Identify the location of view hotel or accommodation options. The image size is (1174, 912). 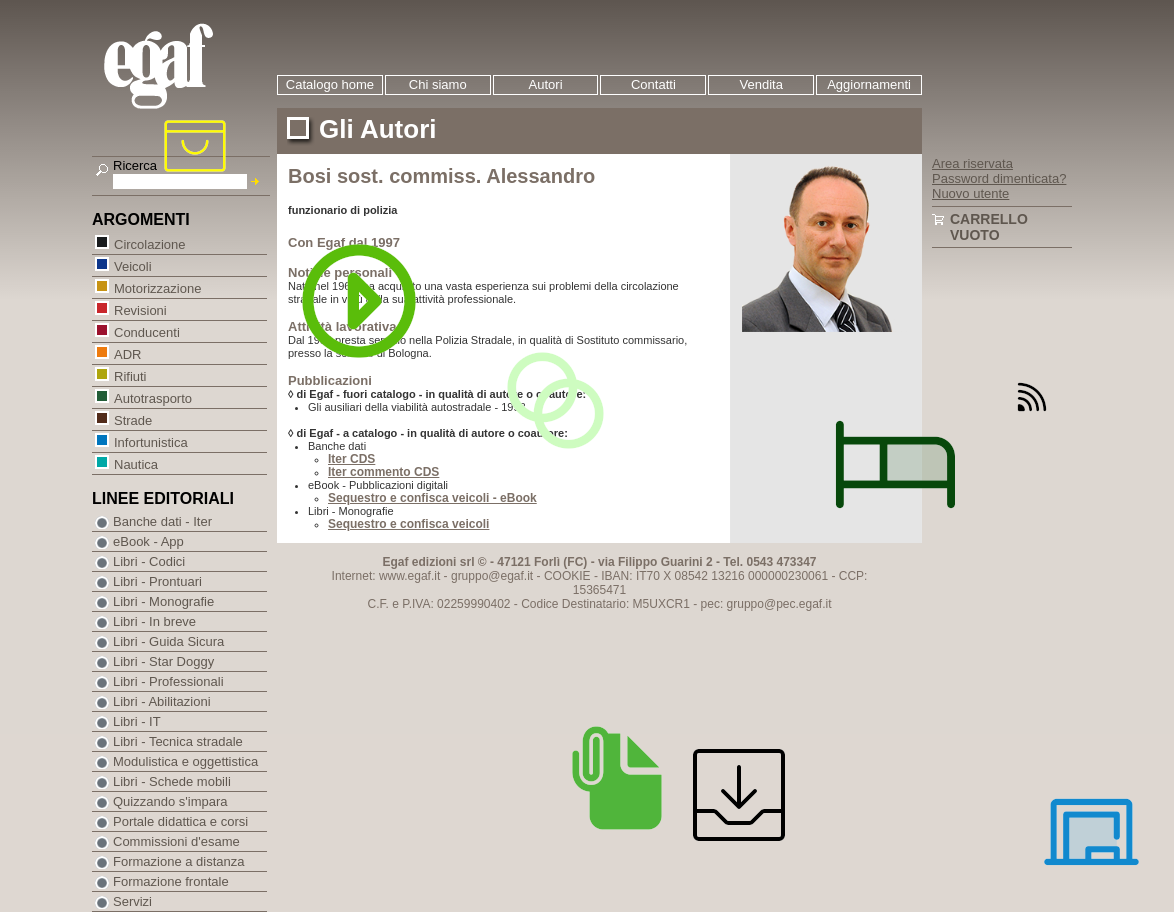
(891, 464).